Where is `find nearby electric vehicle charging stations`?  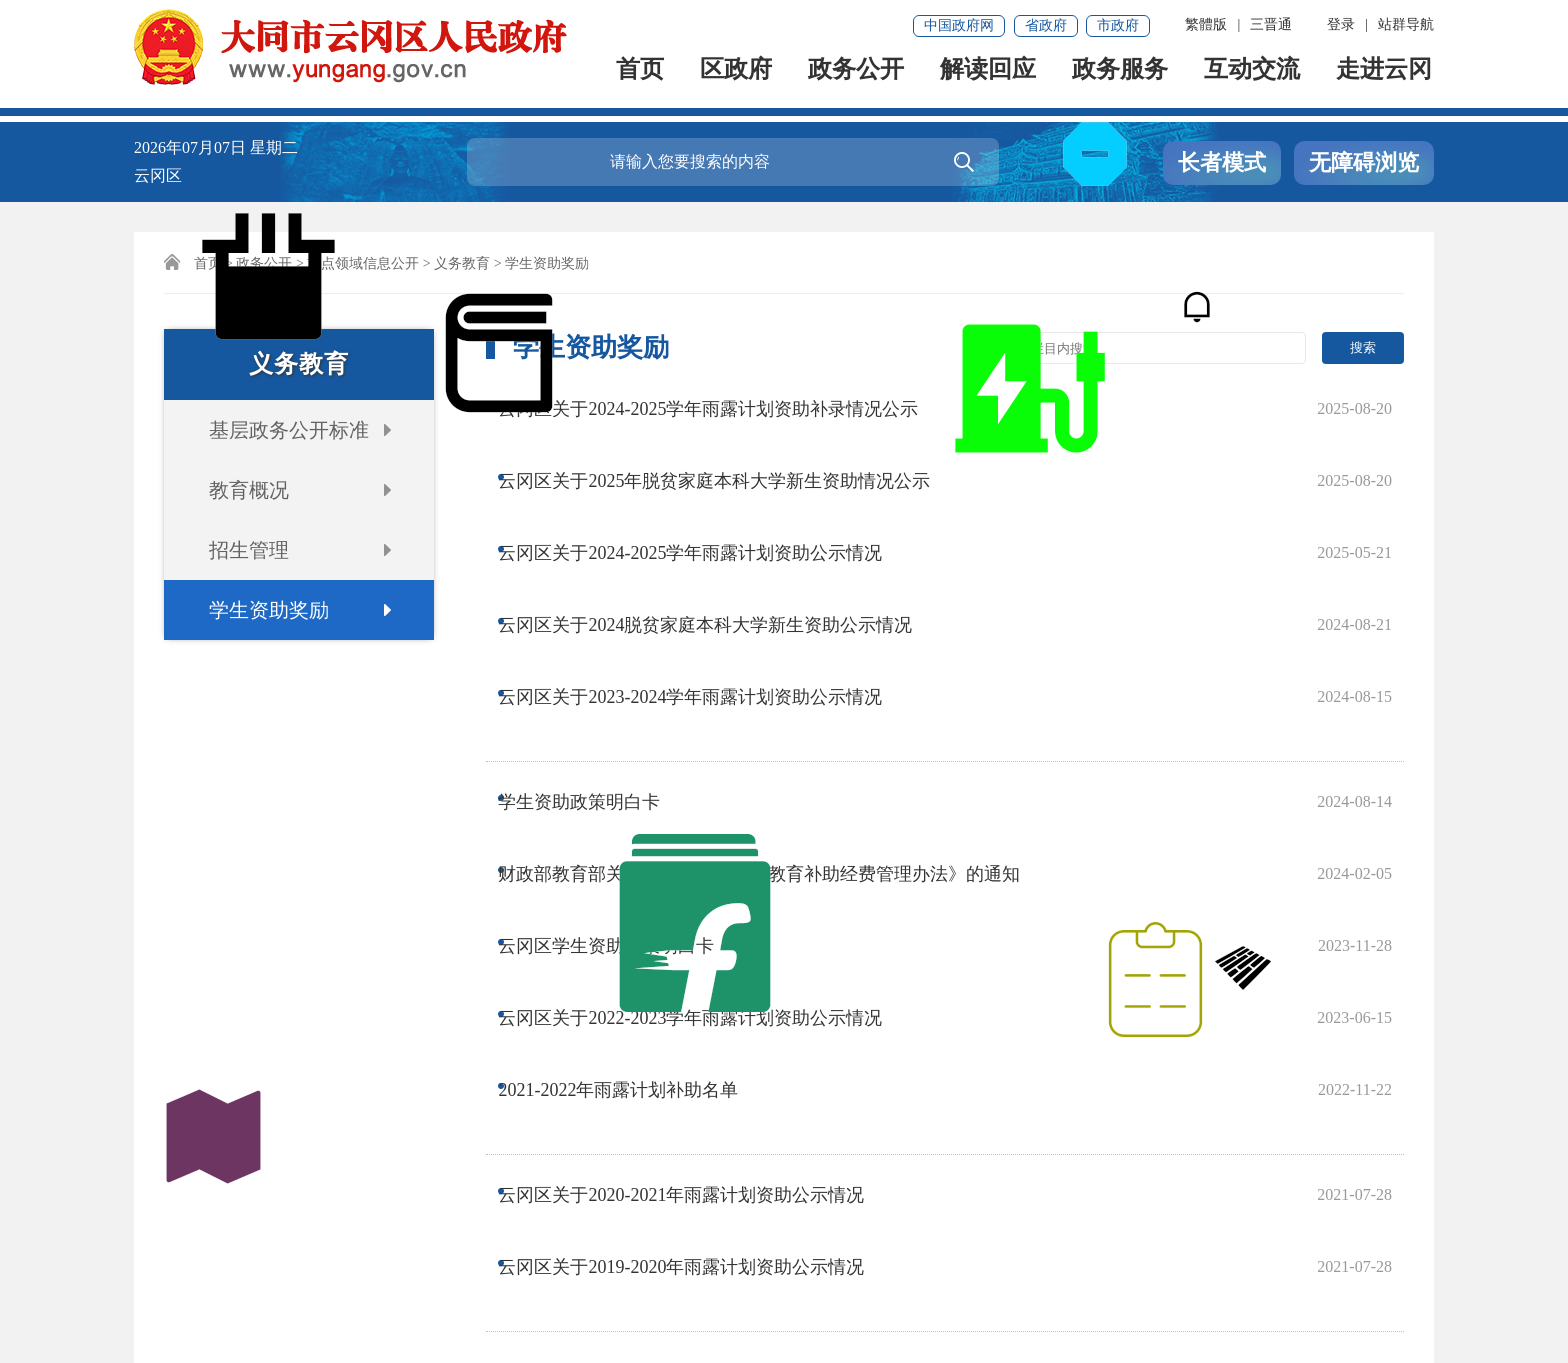 find nearby electric vehicle charging stations is located at coordinates (1026, 388).